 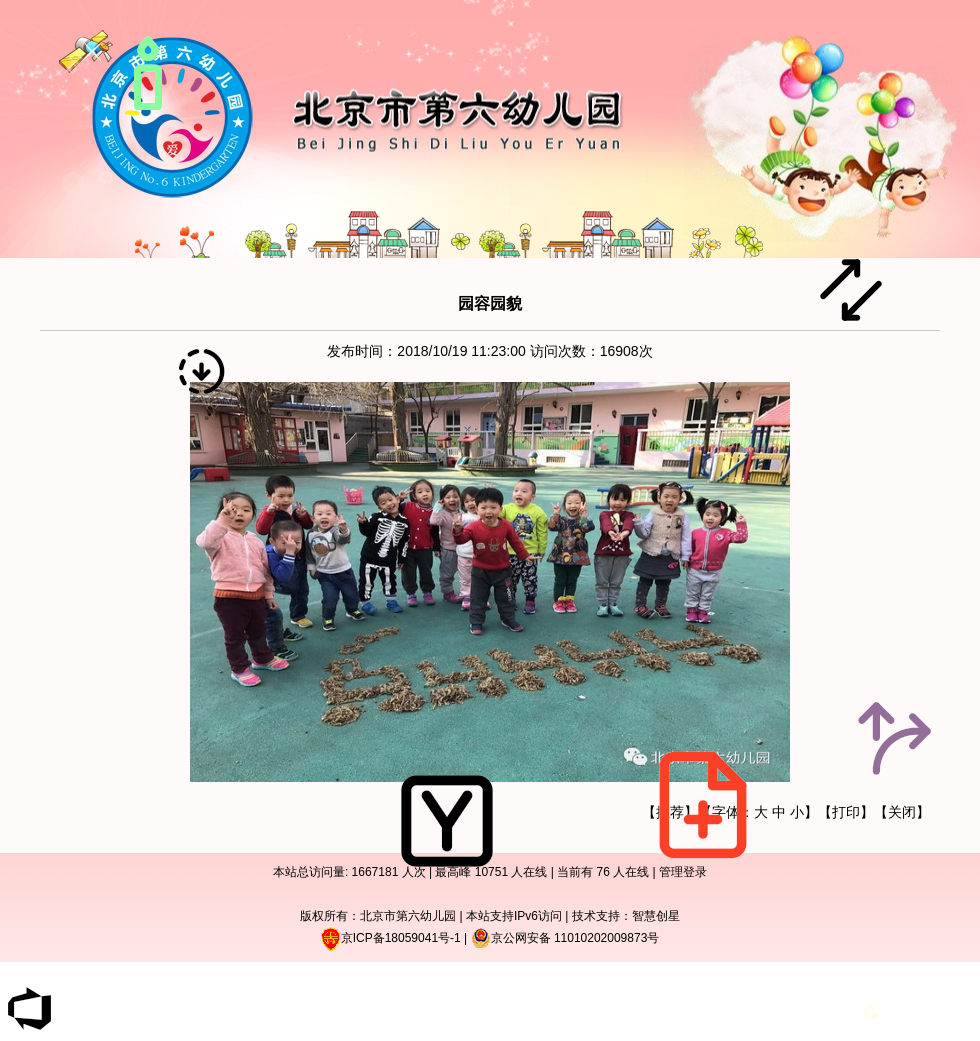 What do you see at coordinates (29, 1008) in the screenshot?
I see `open azure devops integration` at bounding box center [29, 1008].